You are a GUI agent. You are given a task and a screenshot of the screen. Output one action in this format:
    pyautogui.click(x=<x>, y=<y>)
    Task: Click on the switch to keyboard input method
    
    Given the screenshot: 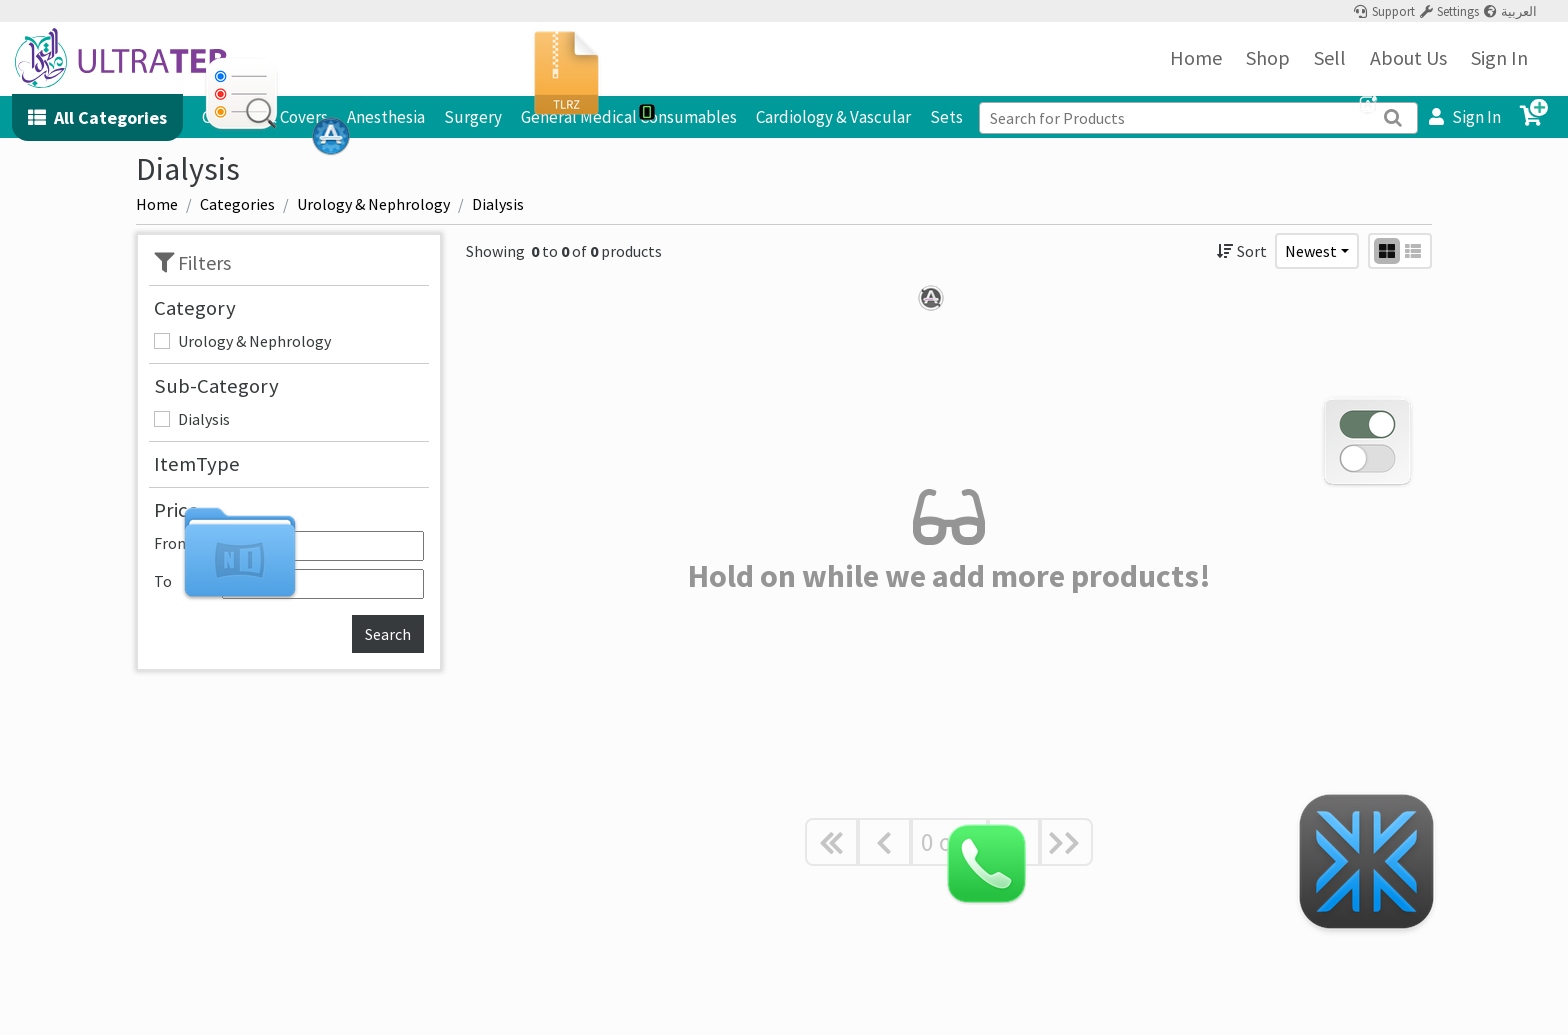 What is the action you would take?
    pyautogui.click(x=1368, y=104)
    